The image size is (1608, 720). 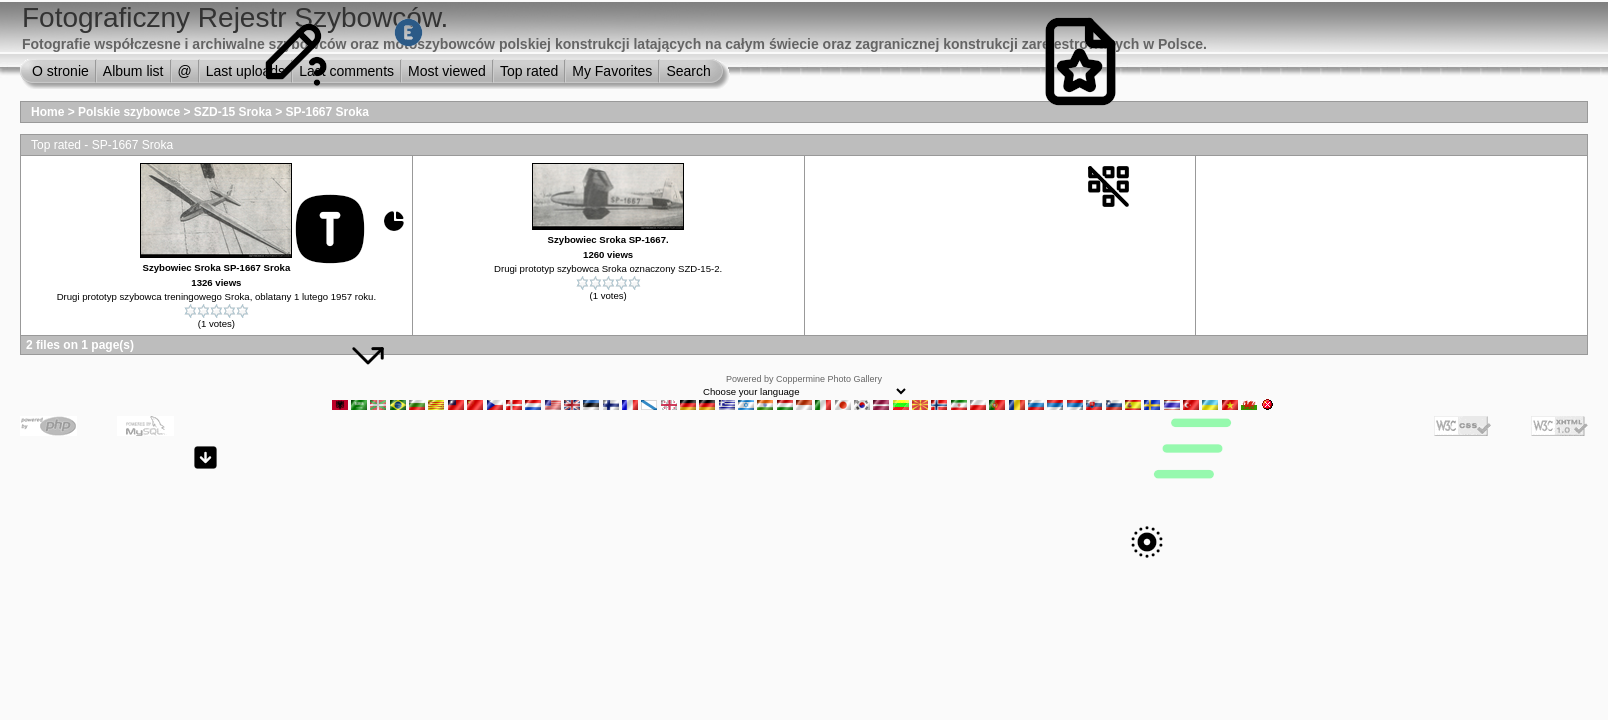 What do you see at coordinates (1108, 186) in the screenshot?
I see `dialpad is currently disabled` at bounding box center [1108, 186].